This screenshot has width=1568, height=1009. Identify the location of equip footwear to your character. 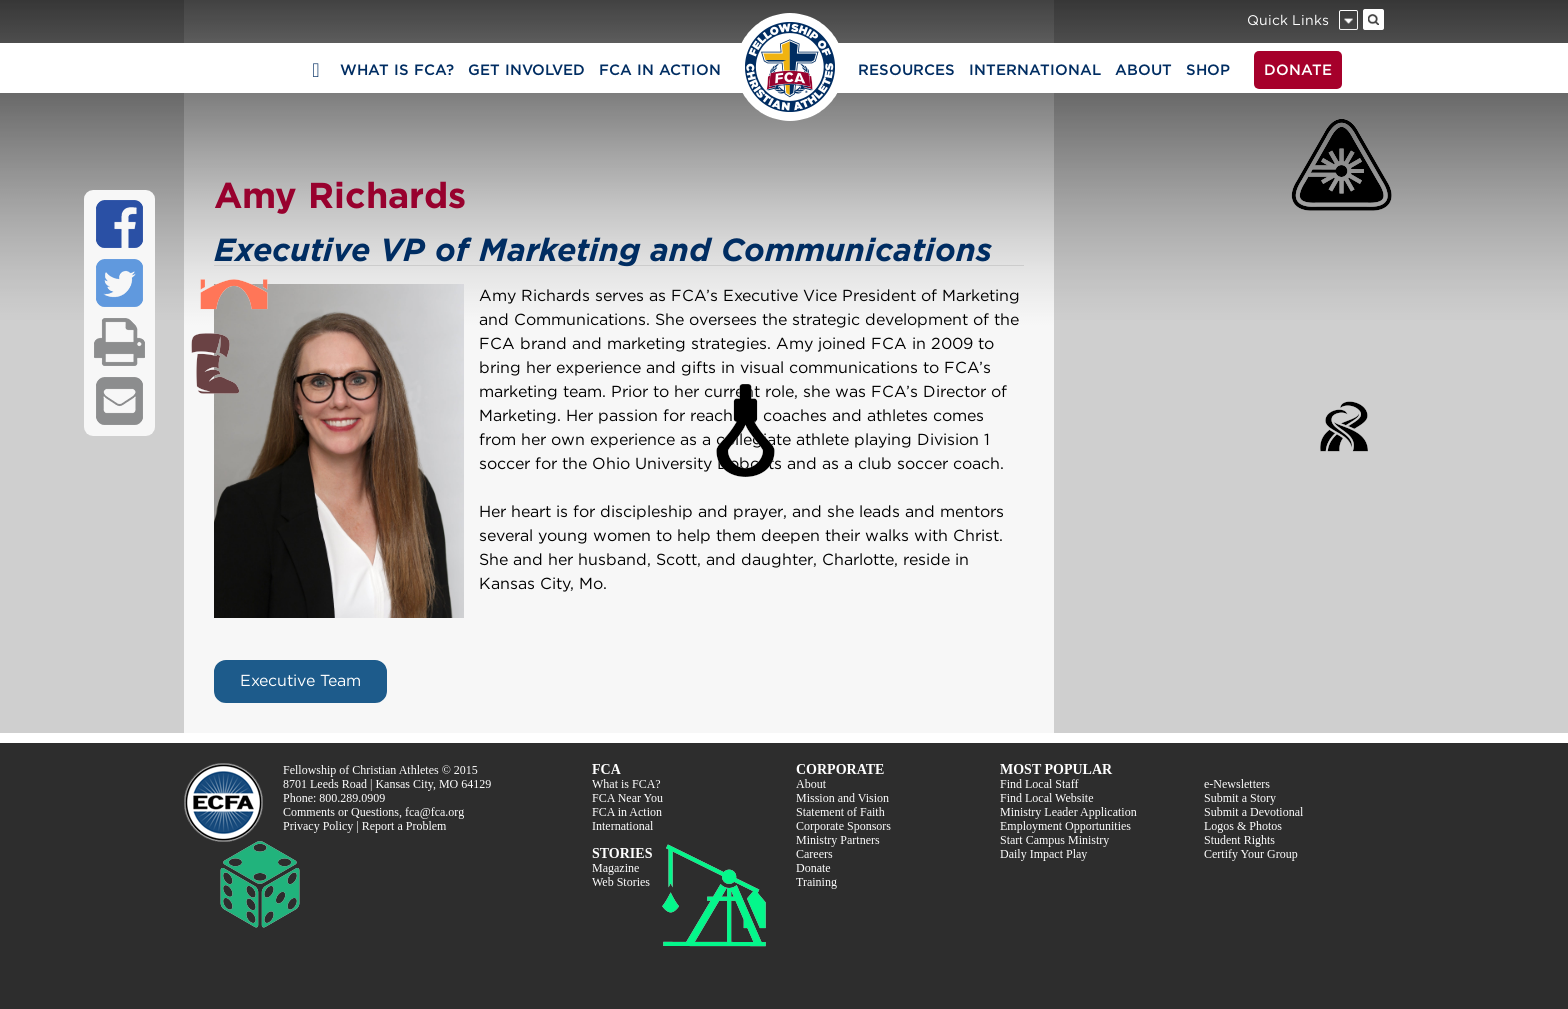
(211, 363).